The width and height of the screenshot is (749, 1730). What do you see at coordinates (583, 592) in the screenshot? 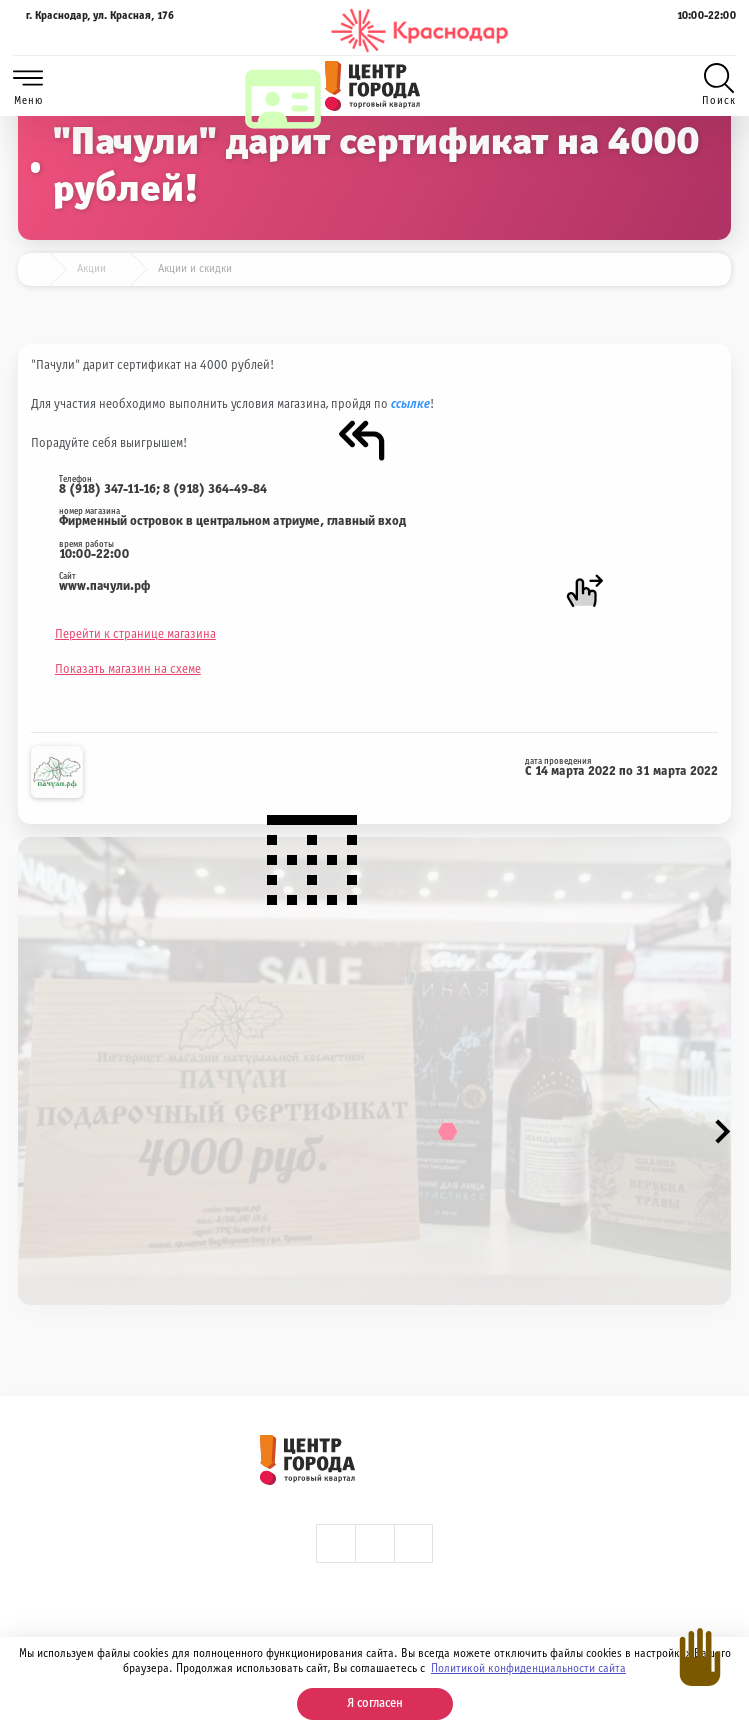
I see `swipe right to continue or advance` at bounding box center [583, 592].